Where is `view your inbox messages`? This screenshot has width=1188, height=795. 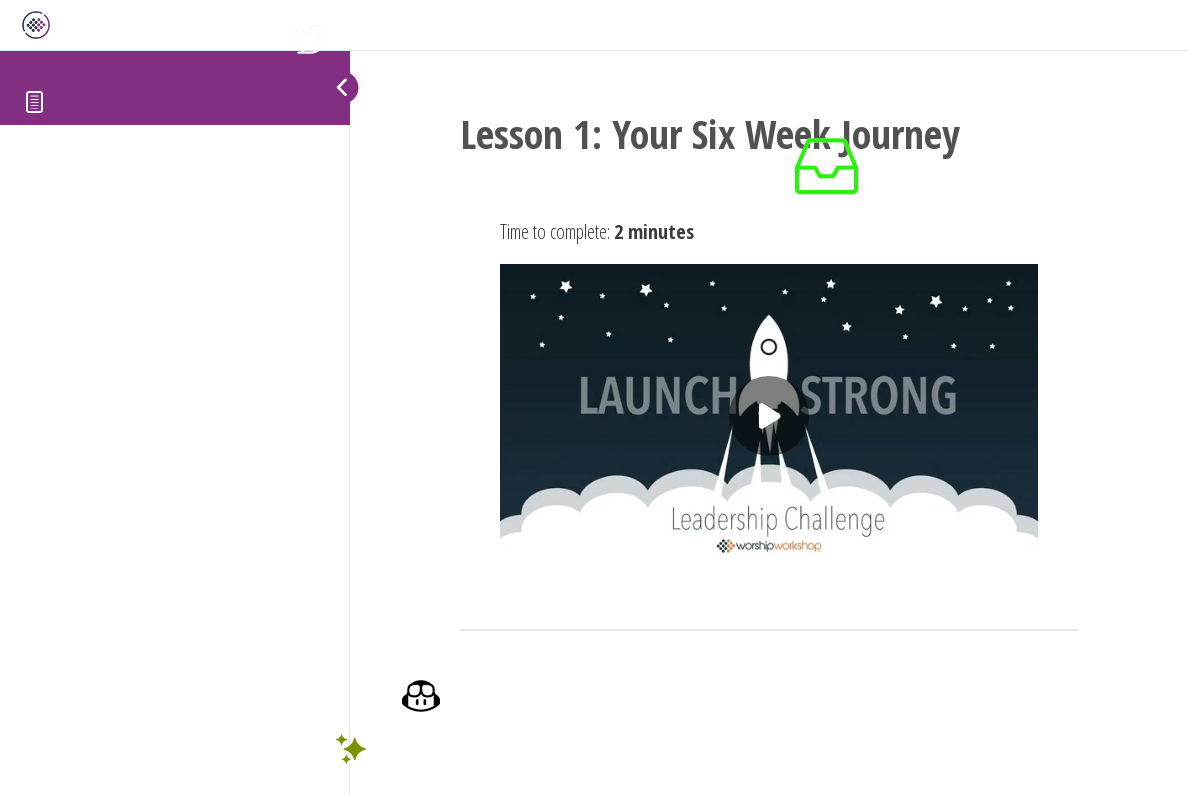
view your inbox messages is located at coordinates (826, 165).